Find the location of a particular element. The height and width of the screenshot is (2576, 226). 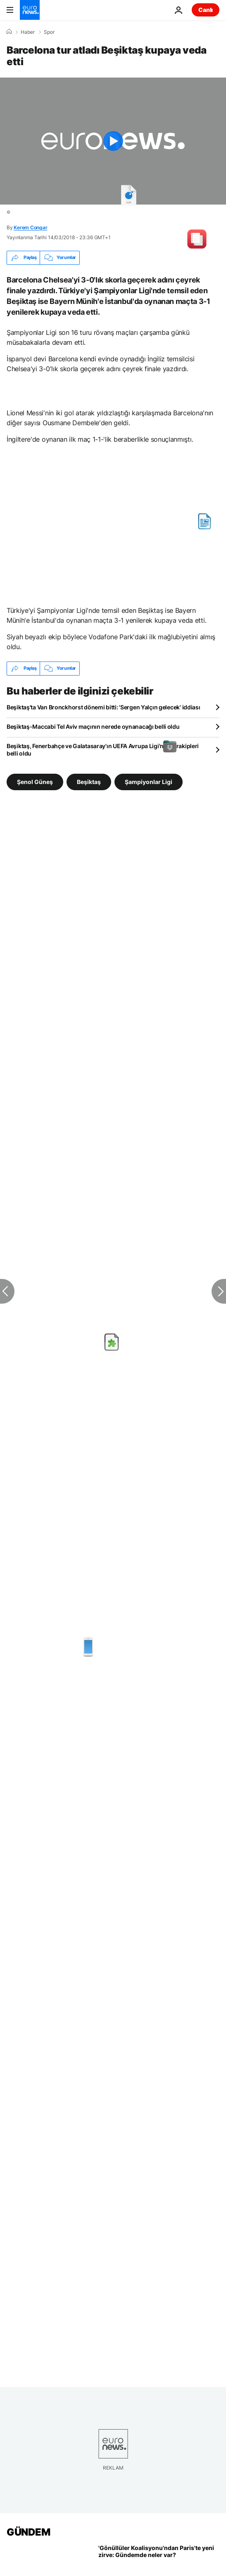

open kompare file comparison tool is located at coordinates (197, 239).